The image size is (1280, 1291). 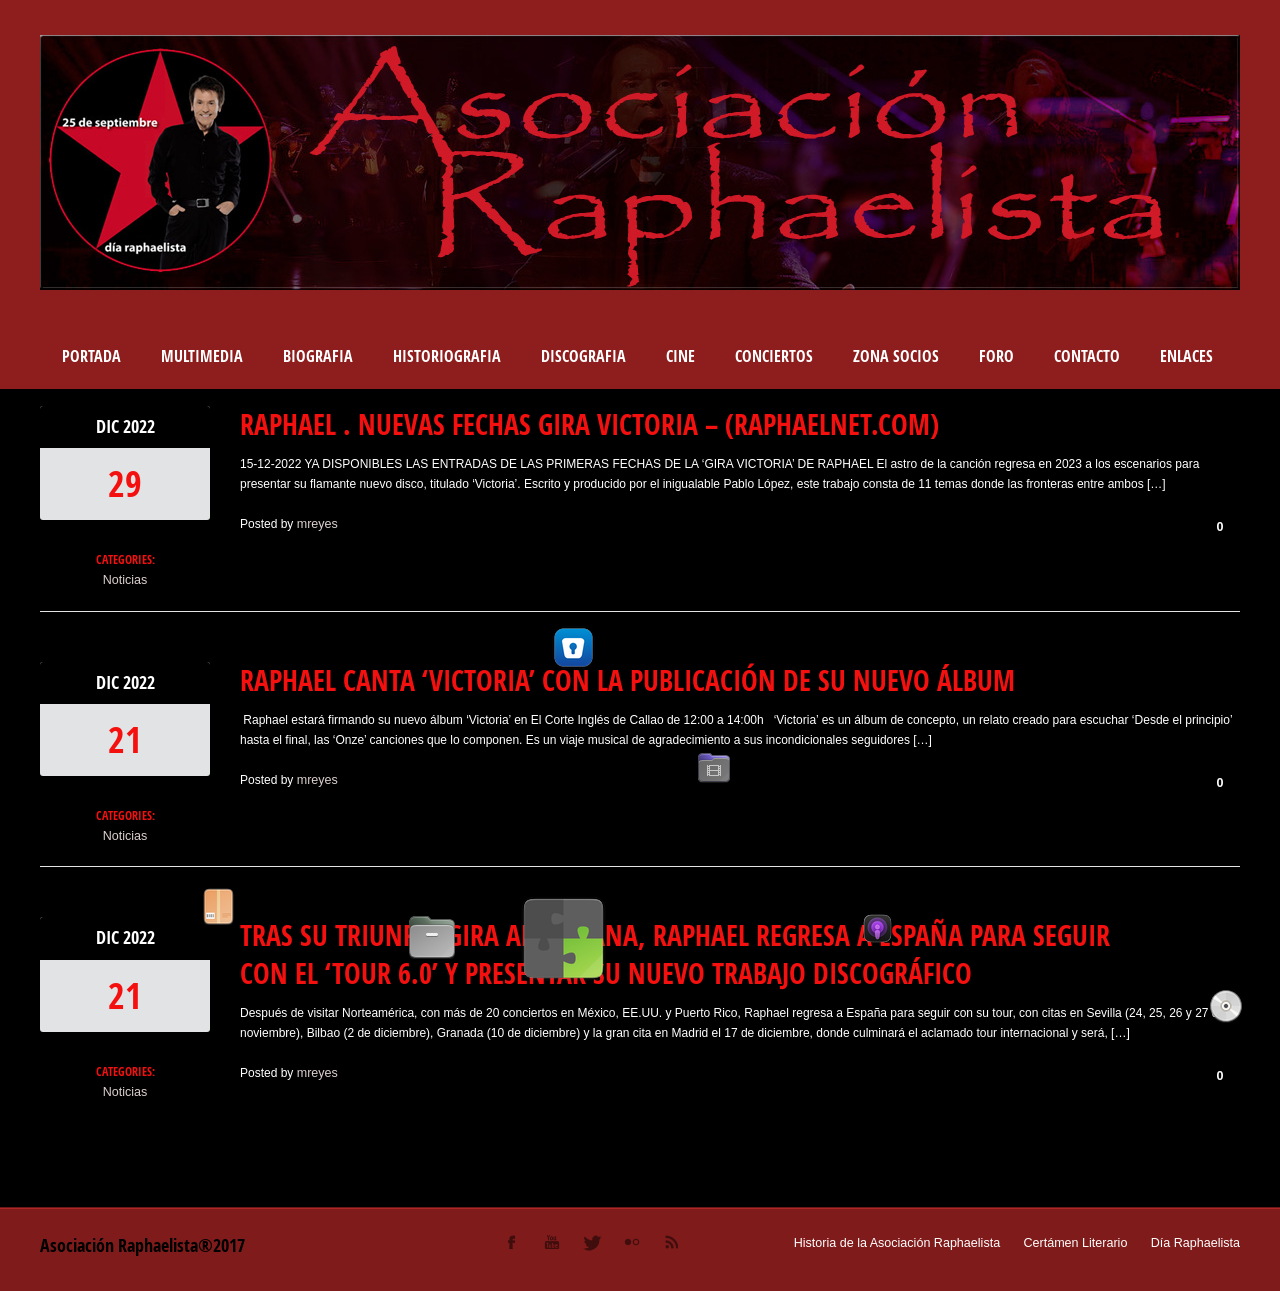 I want to click on open enpass password manager, so click(x=573, y=647).